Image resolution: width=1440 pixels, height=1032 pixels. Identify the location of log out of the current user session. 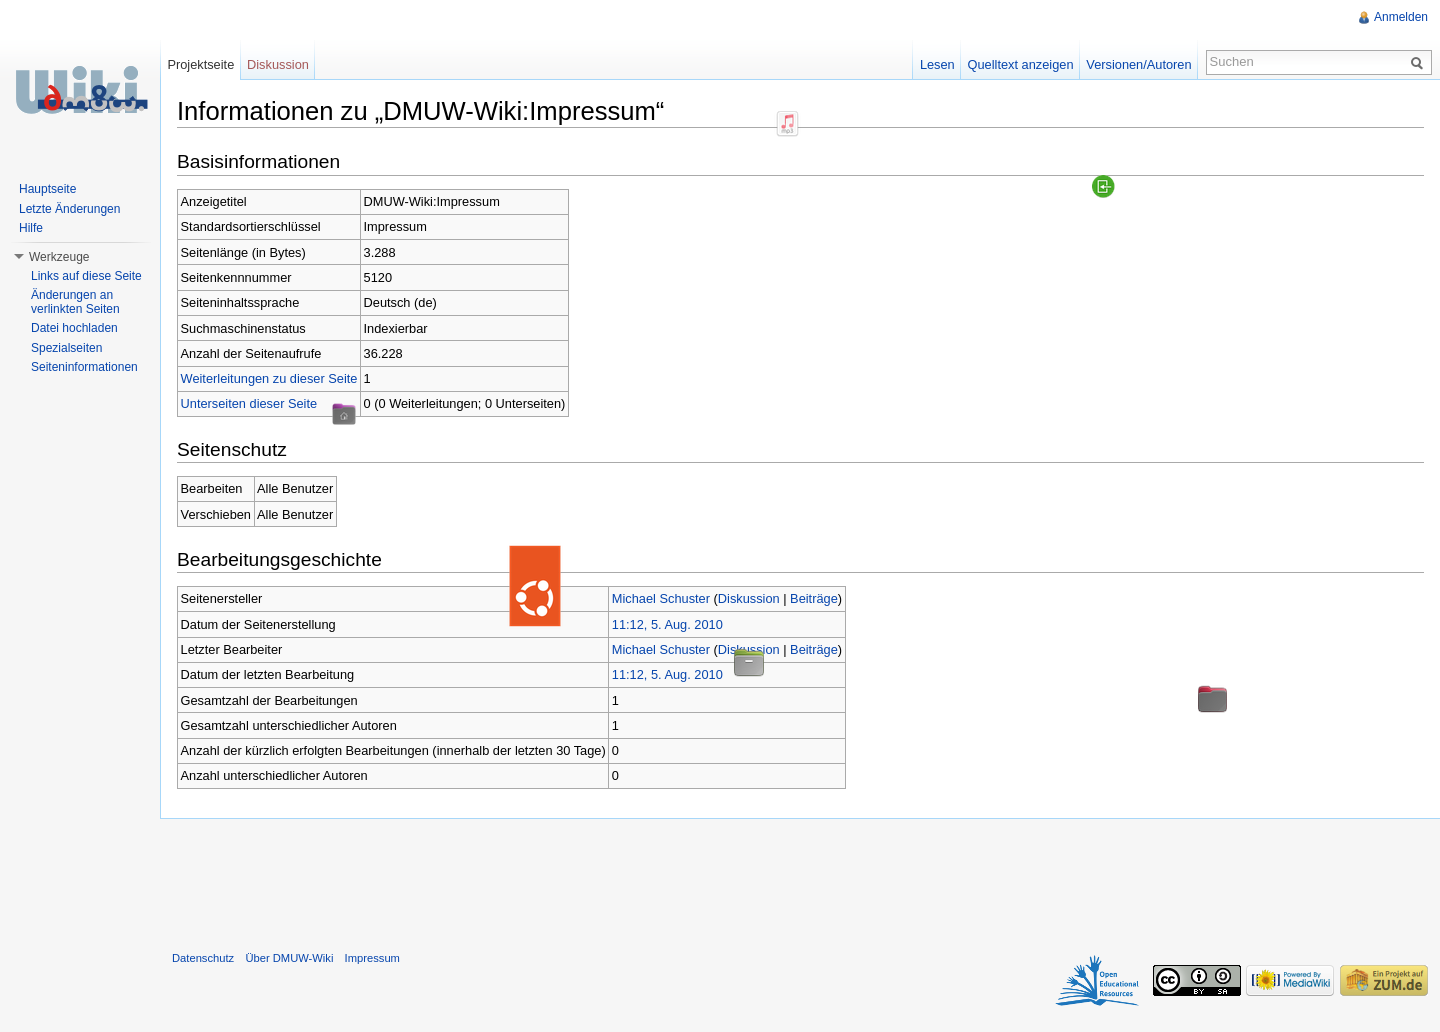
(1103, 186).